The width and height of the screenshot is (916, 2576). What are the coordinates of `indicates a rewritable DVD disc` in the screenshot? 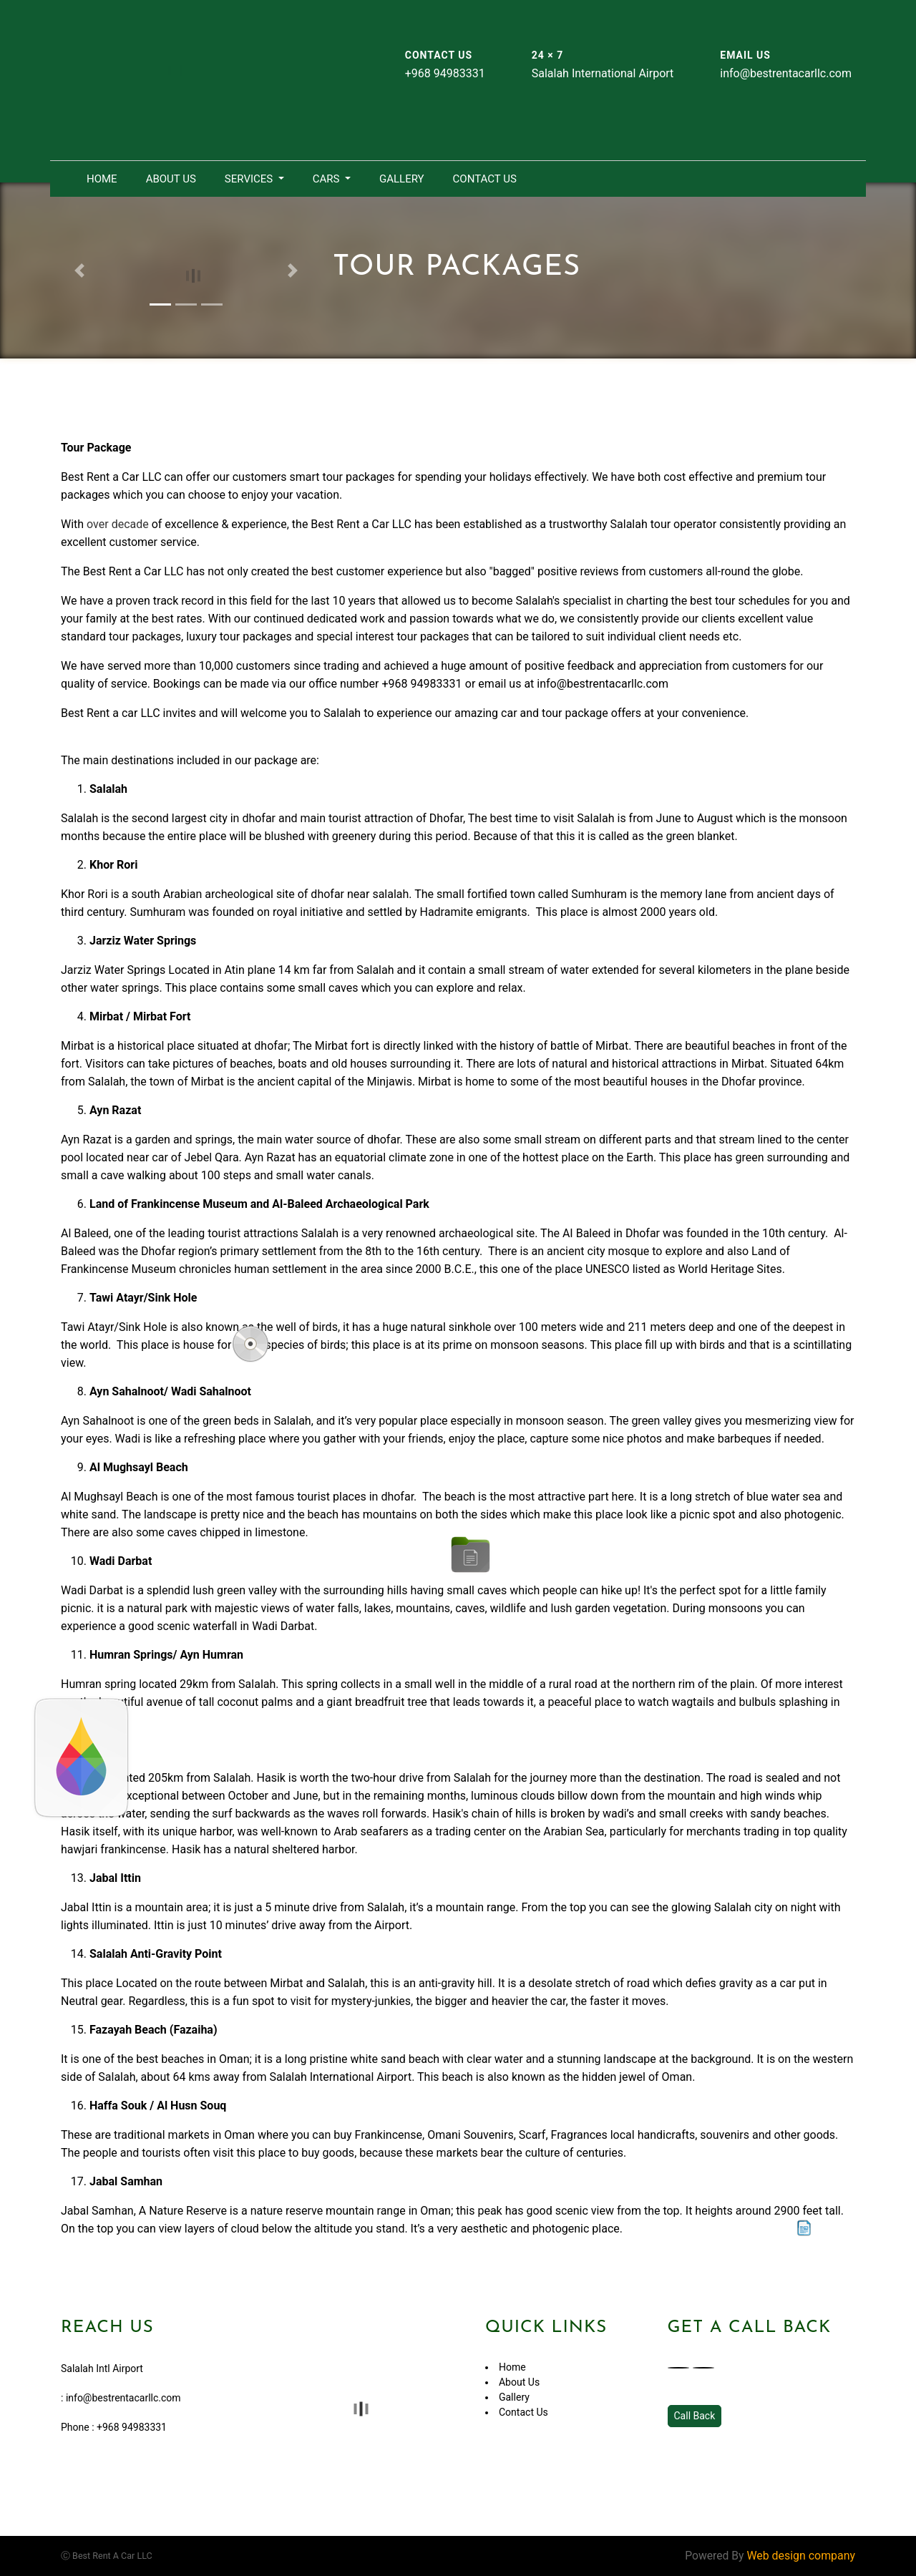 It's located at (250, 1344).